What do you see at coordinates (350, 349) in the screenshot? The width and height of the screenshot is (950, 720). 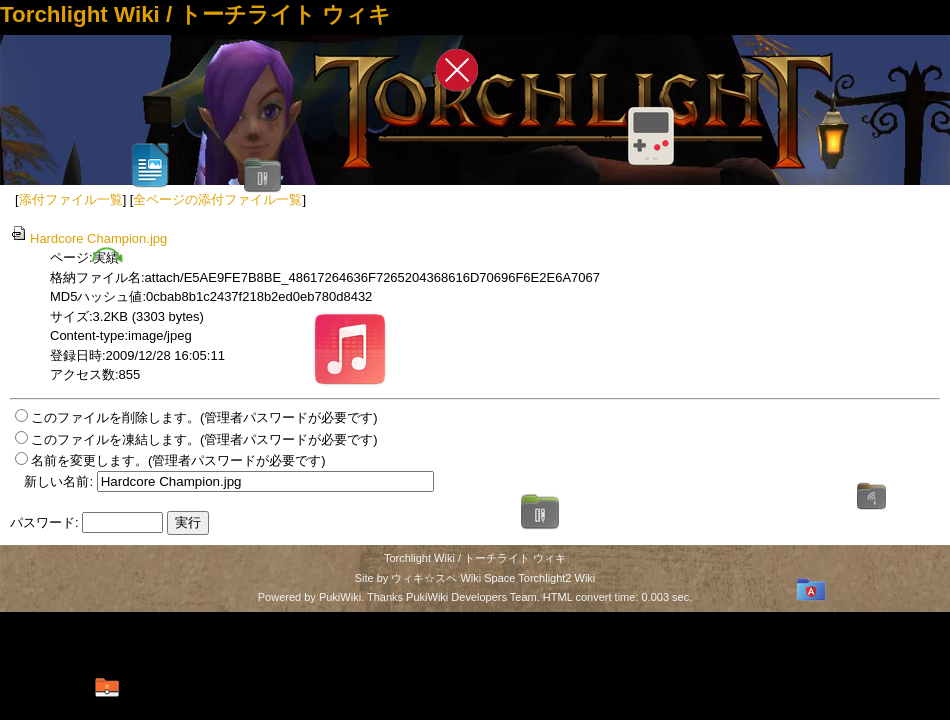 I see `open the gnome music app` at bounding box center [350, 349].